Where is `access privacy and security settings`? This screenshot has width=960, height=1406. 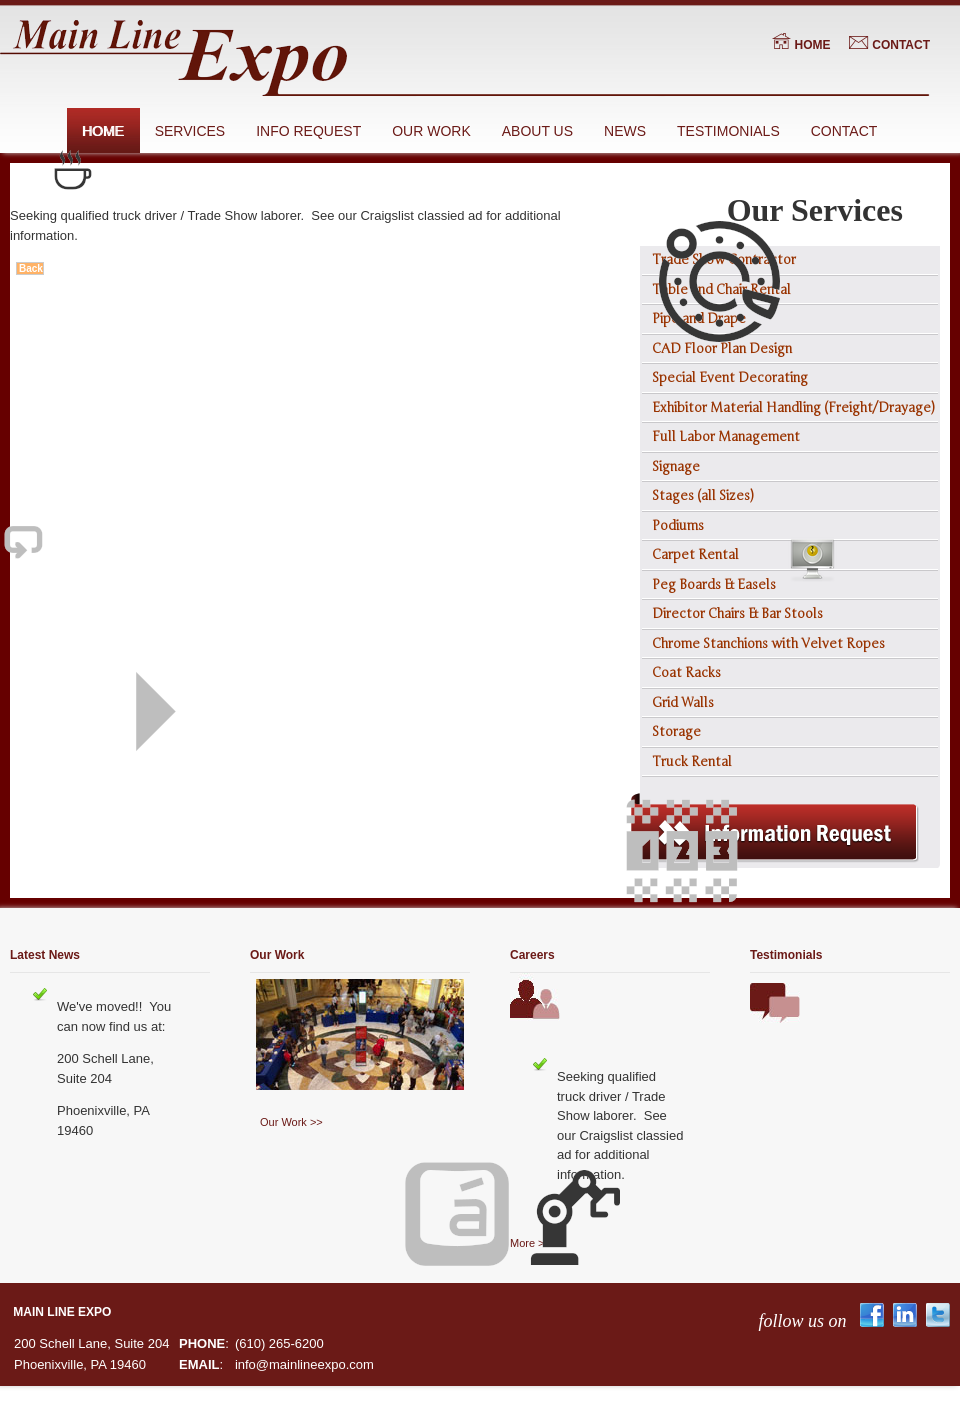
access privacy and security settings is located at coordinates (682, 855).